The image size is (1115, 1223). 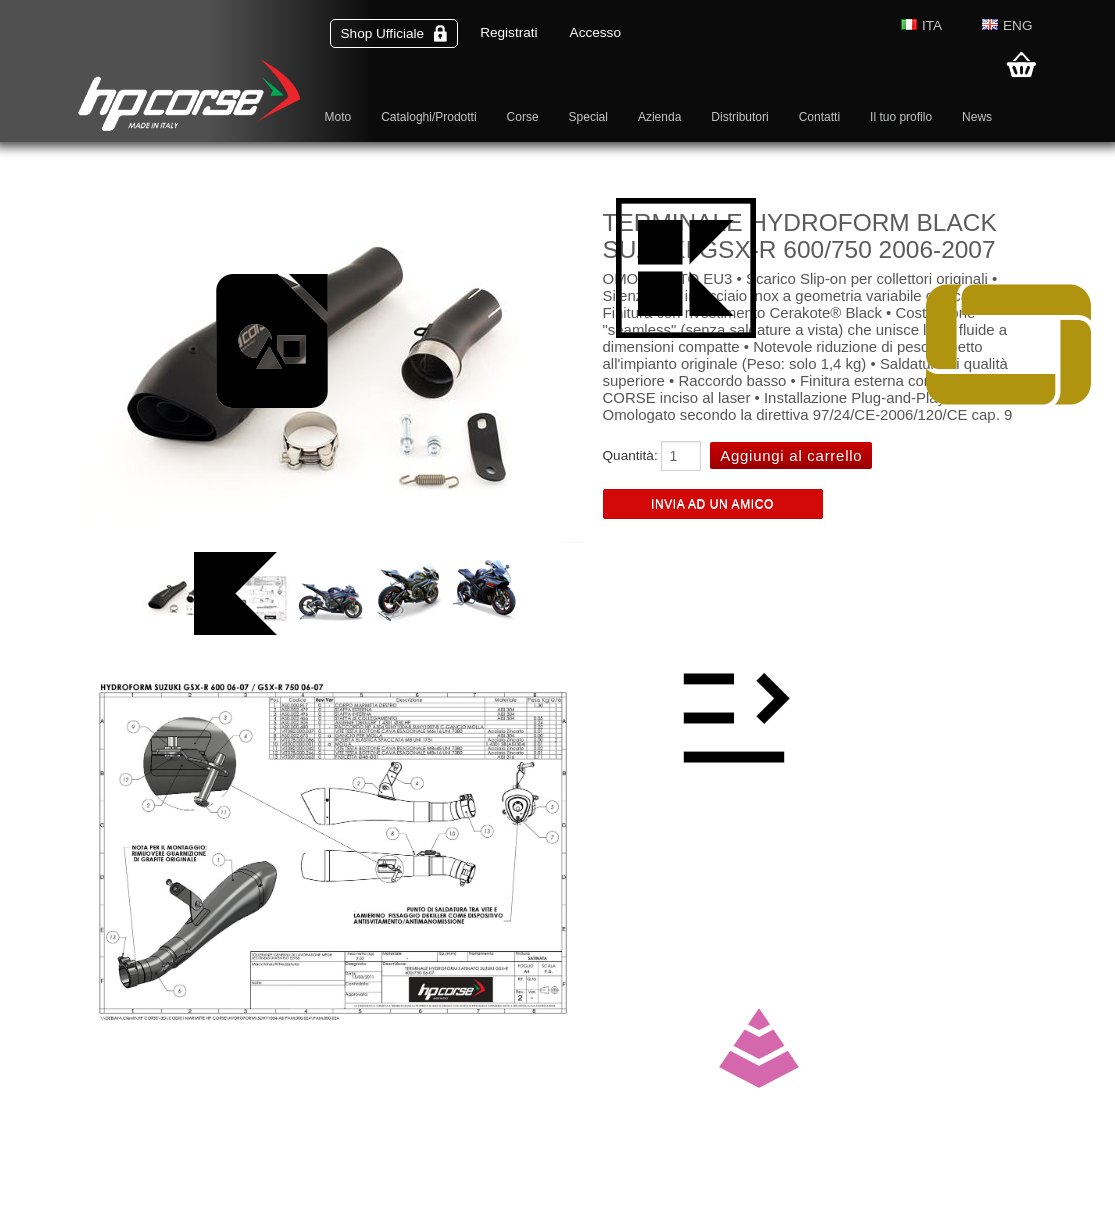 I want to click on open google tv app, so click(x=1008, y=344).